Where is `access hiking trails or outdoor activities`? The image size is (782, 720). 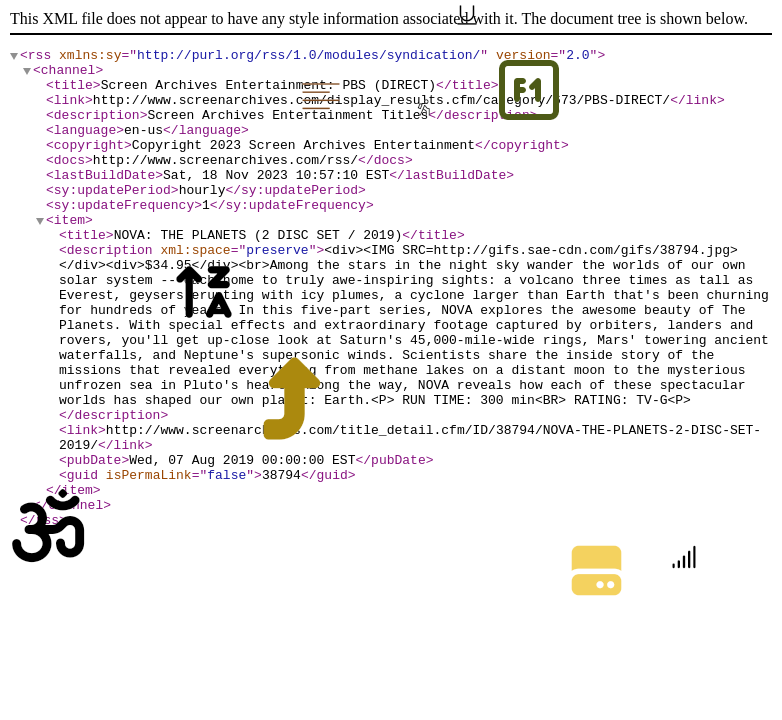
access hiking trails or outdoor activities is located at coordinates (424, 107).